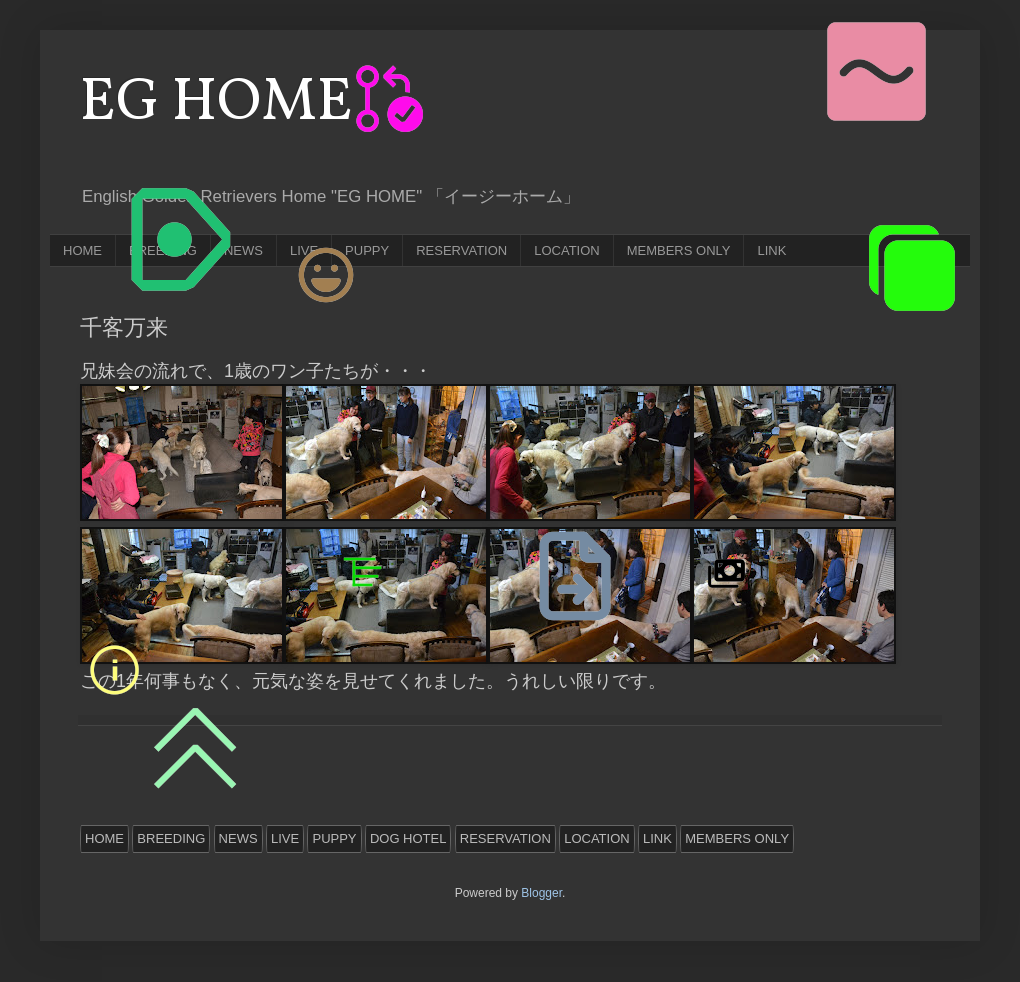  Describe the element at coordinates (115, 670) in the screenshot. I see `view more information or details` at that location.